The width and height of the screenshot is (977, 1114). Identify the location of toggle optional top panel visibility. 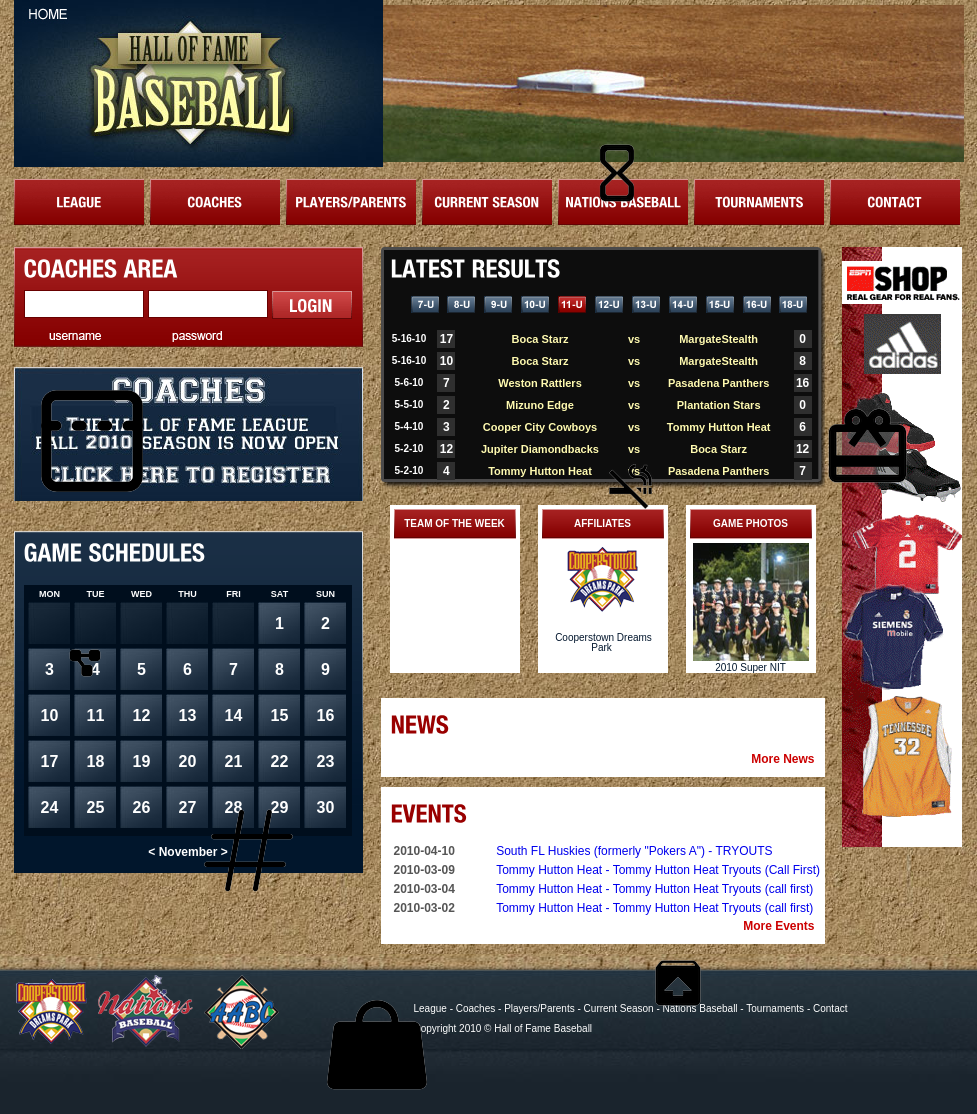
(92, 441).